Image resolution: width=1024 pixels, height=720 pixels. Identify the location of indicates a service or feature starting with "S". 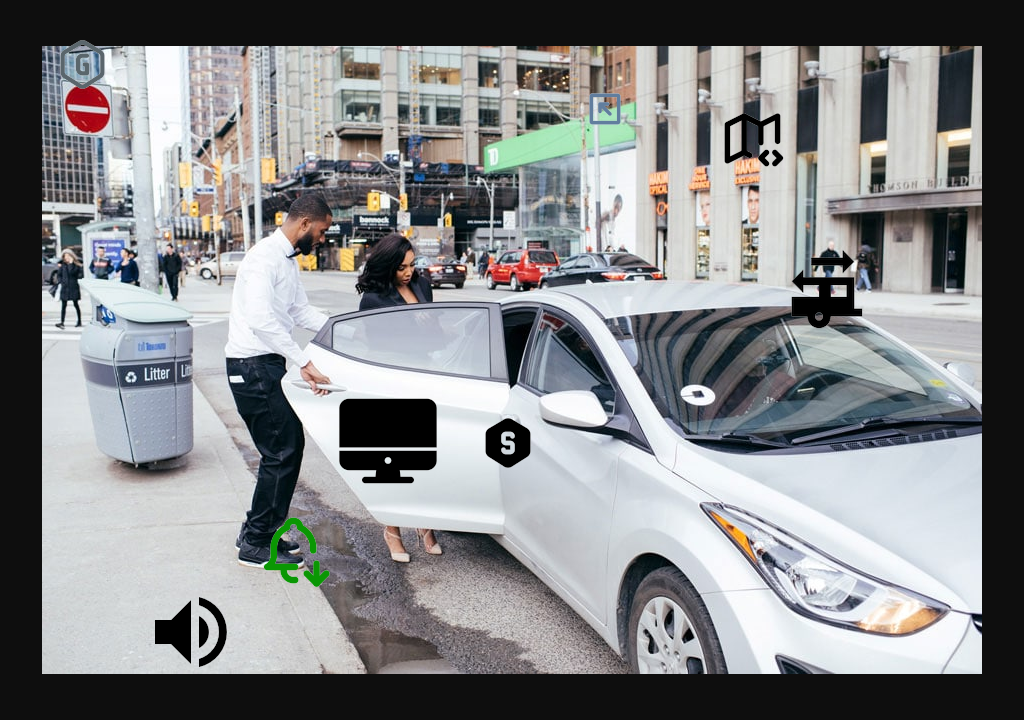
(508, 443).